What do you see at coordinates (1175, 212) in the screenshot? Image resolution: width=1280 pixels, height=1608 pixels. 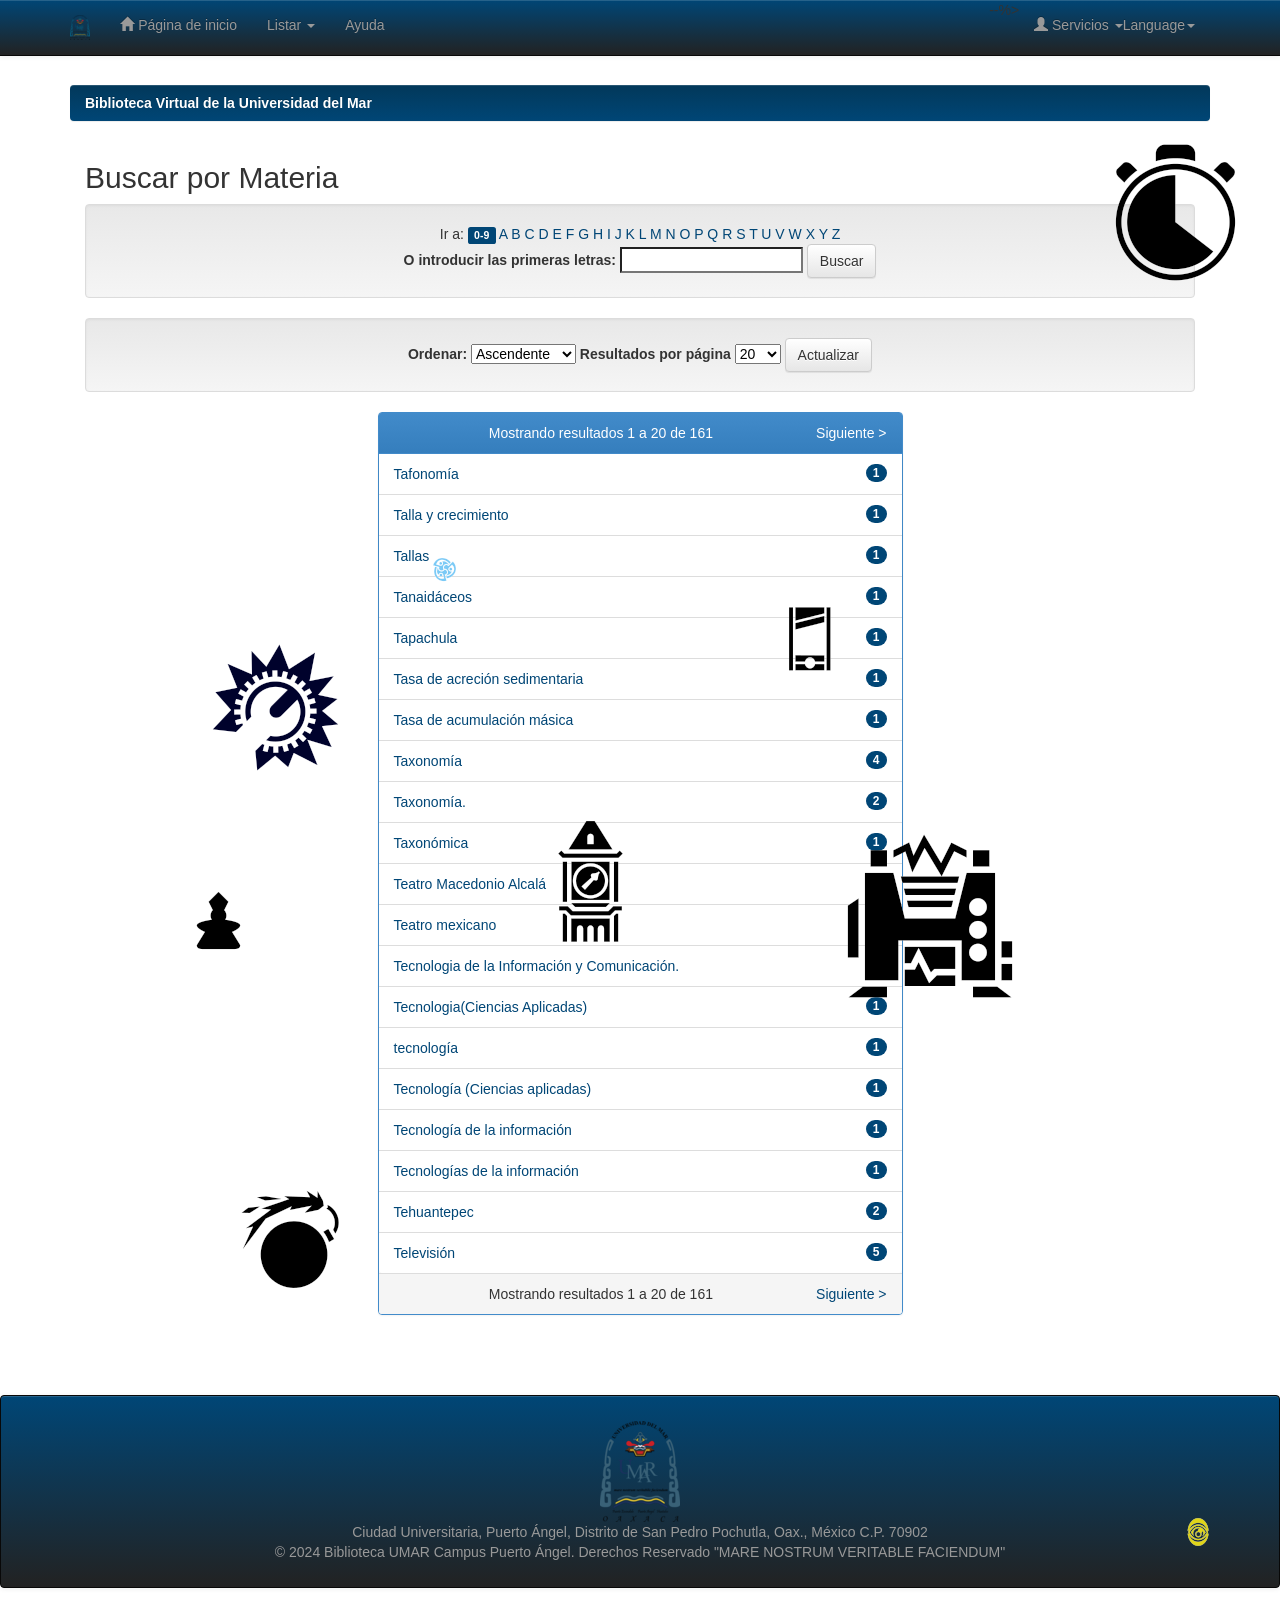 I see `start or stop a timer` at bounding box center [1175, 212].